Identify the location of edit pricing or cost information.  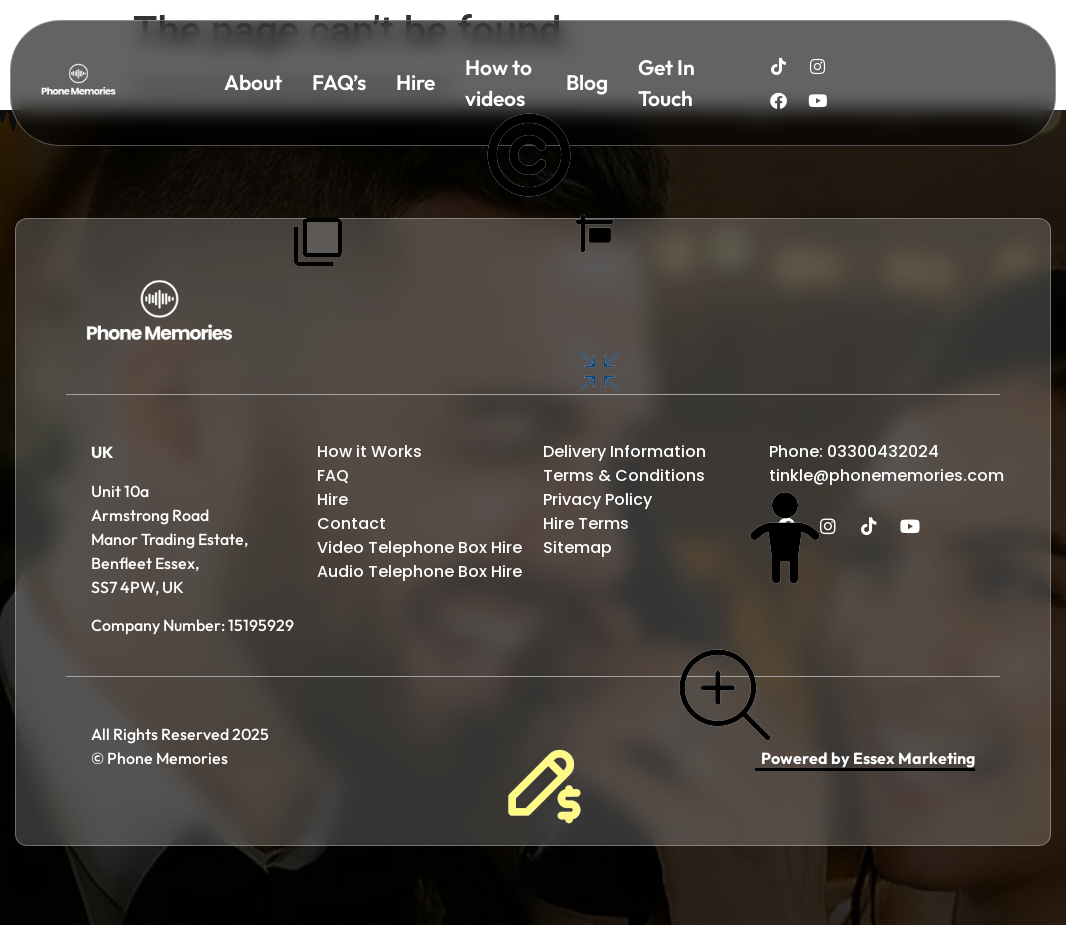
(542, 781).